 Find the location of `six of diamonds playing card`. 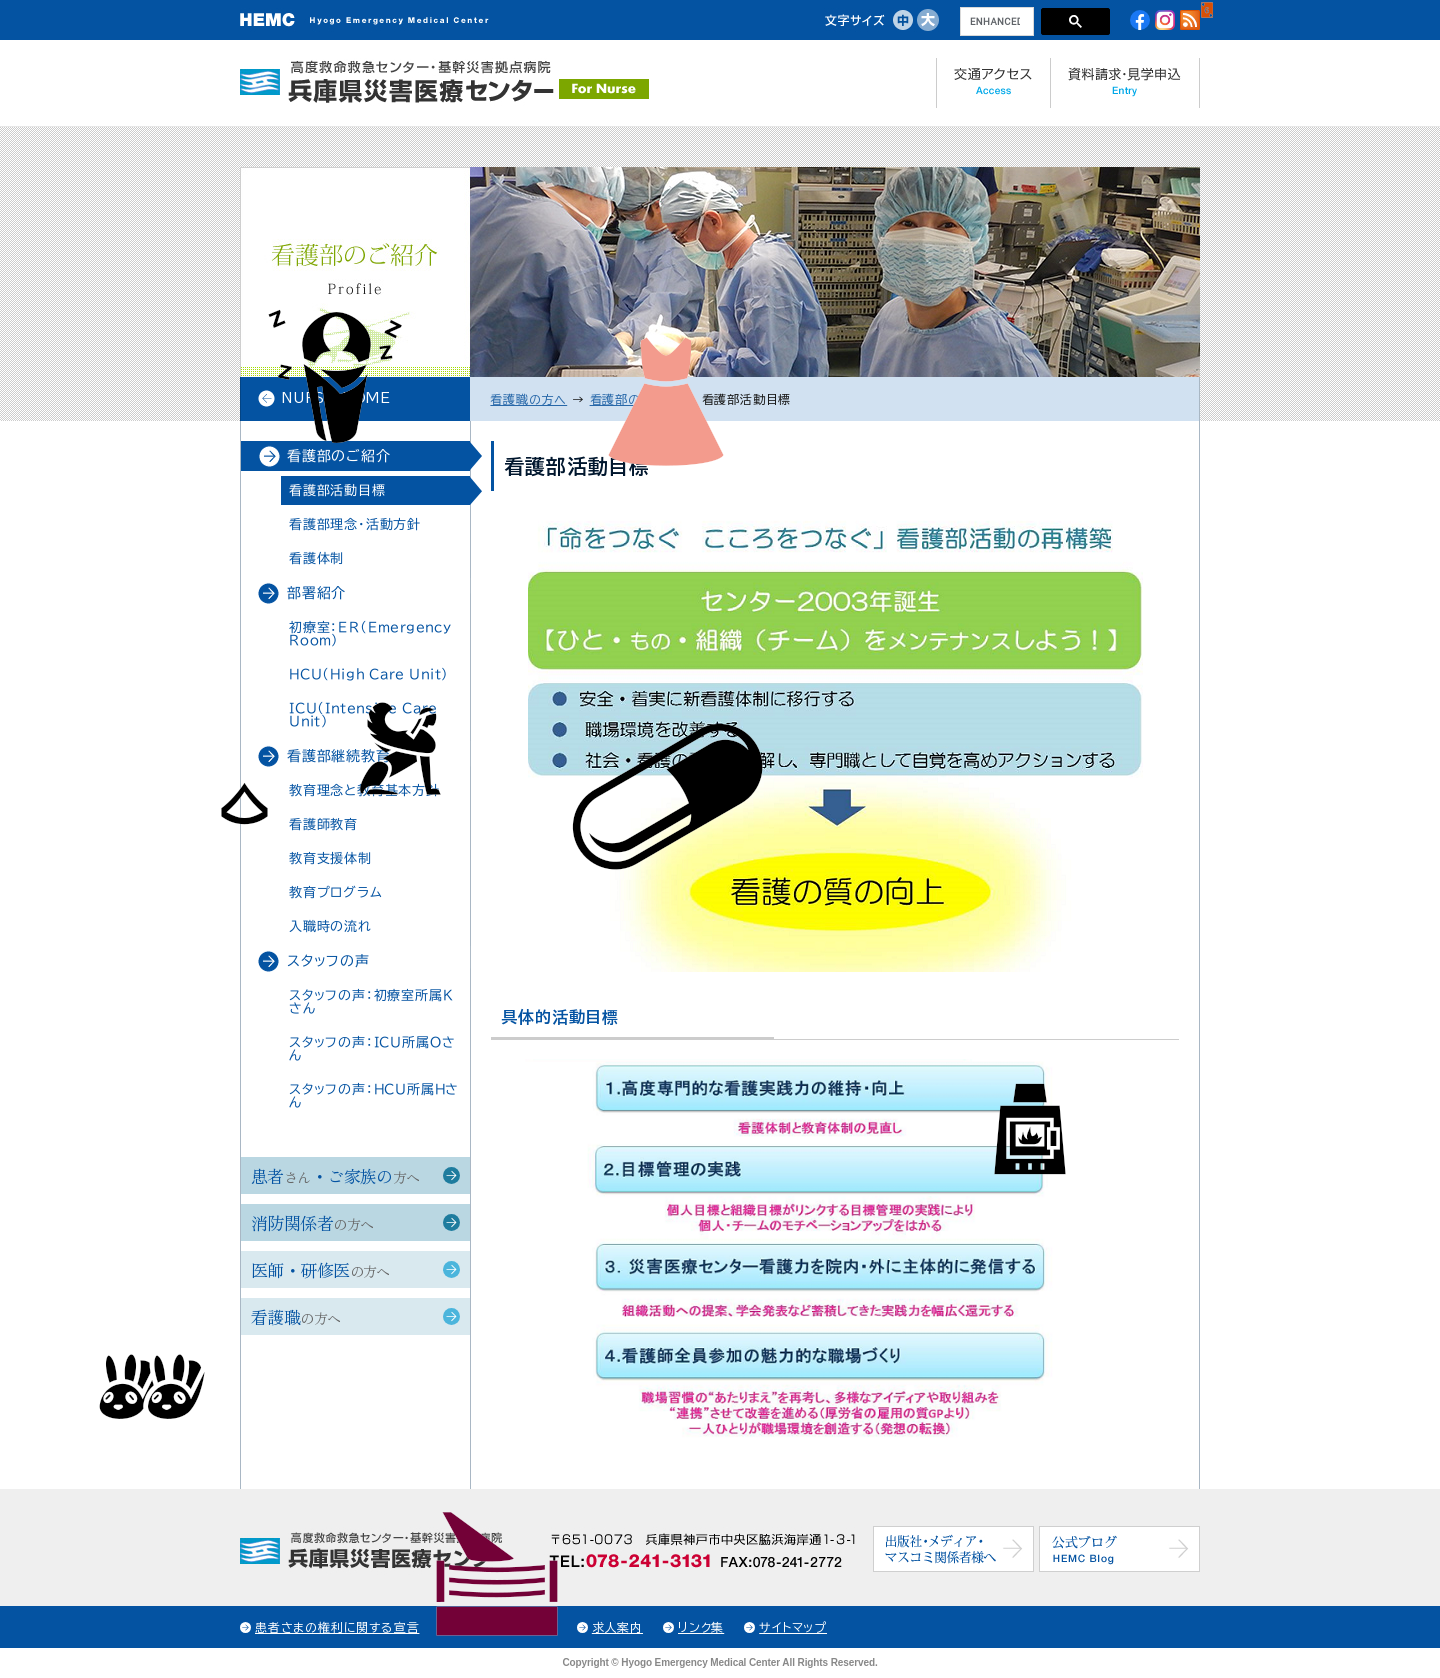

six of diamonds playing card is located at coordinates (1207, 10).